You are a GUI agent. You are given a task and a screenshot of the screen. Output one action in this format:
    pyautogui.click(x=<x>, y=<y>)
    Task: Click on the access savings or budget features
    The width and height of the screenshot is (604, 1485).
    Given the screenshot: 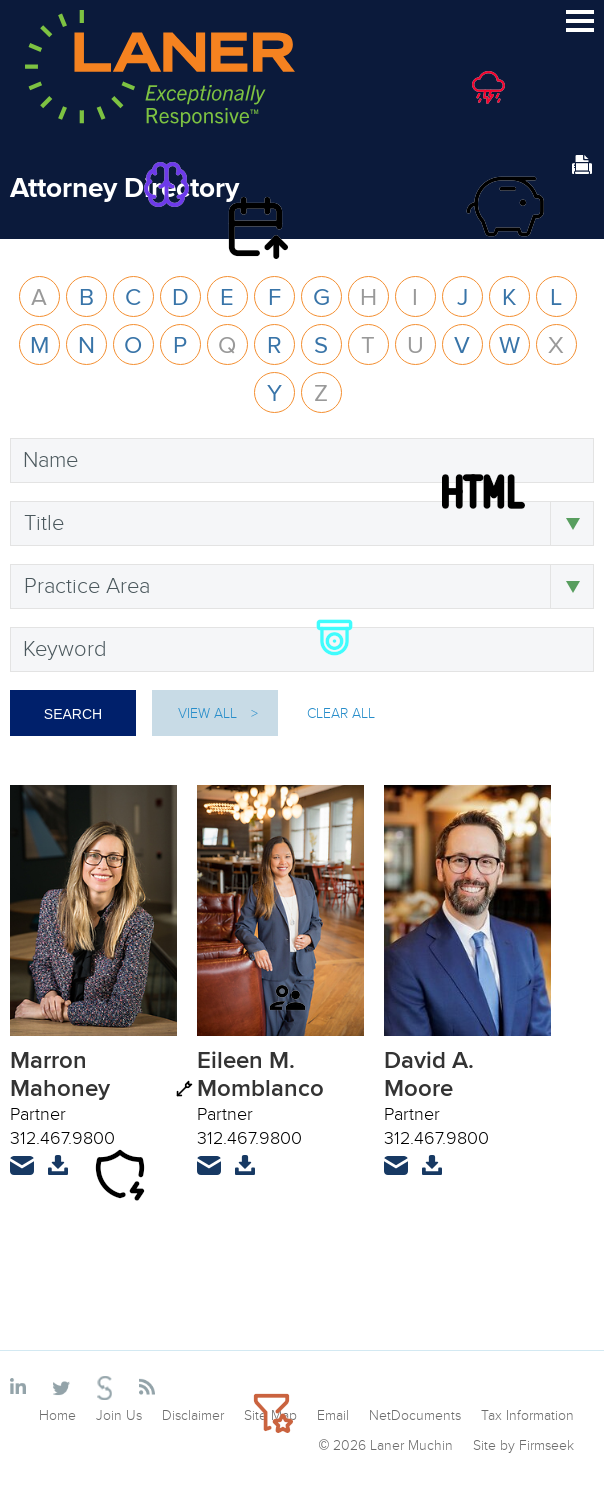 What is the action you would take?
    pyautogui.click(x=506, y=206)
    